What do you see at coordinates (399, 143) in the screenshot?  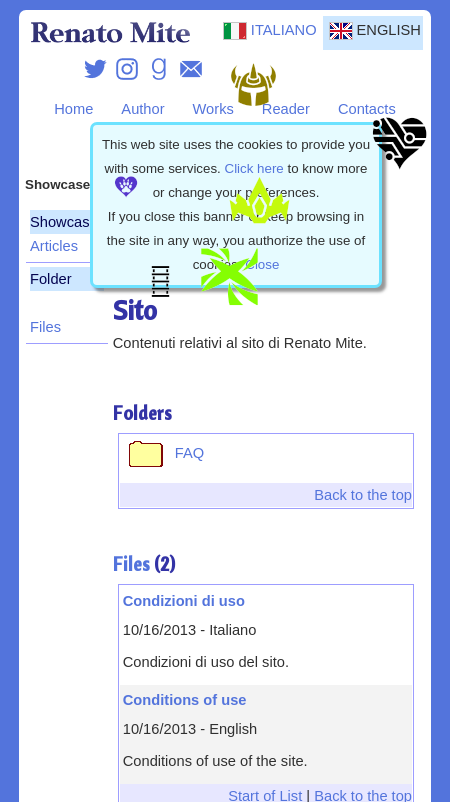 I see `indicates AI or technology-assisted features` at bounding box center [399, 143].